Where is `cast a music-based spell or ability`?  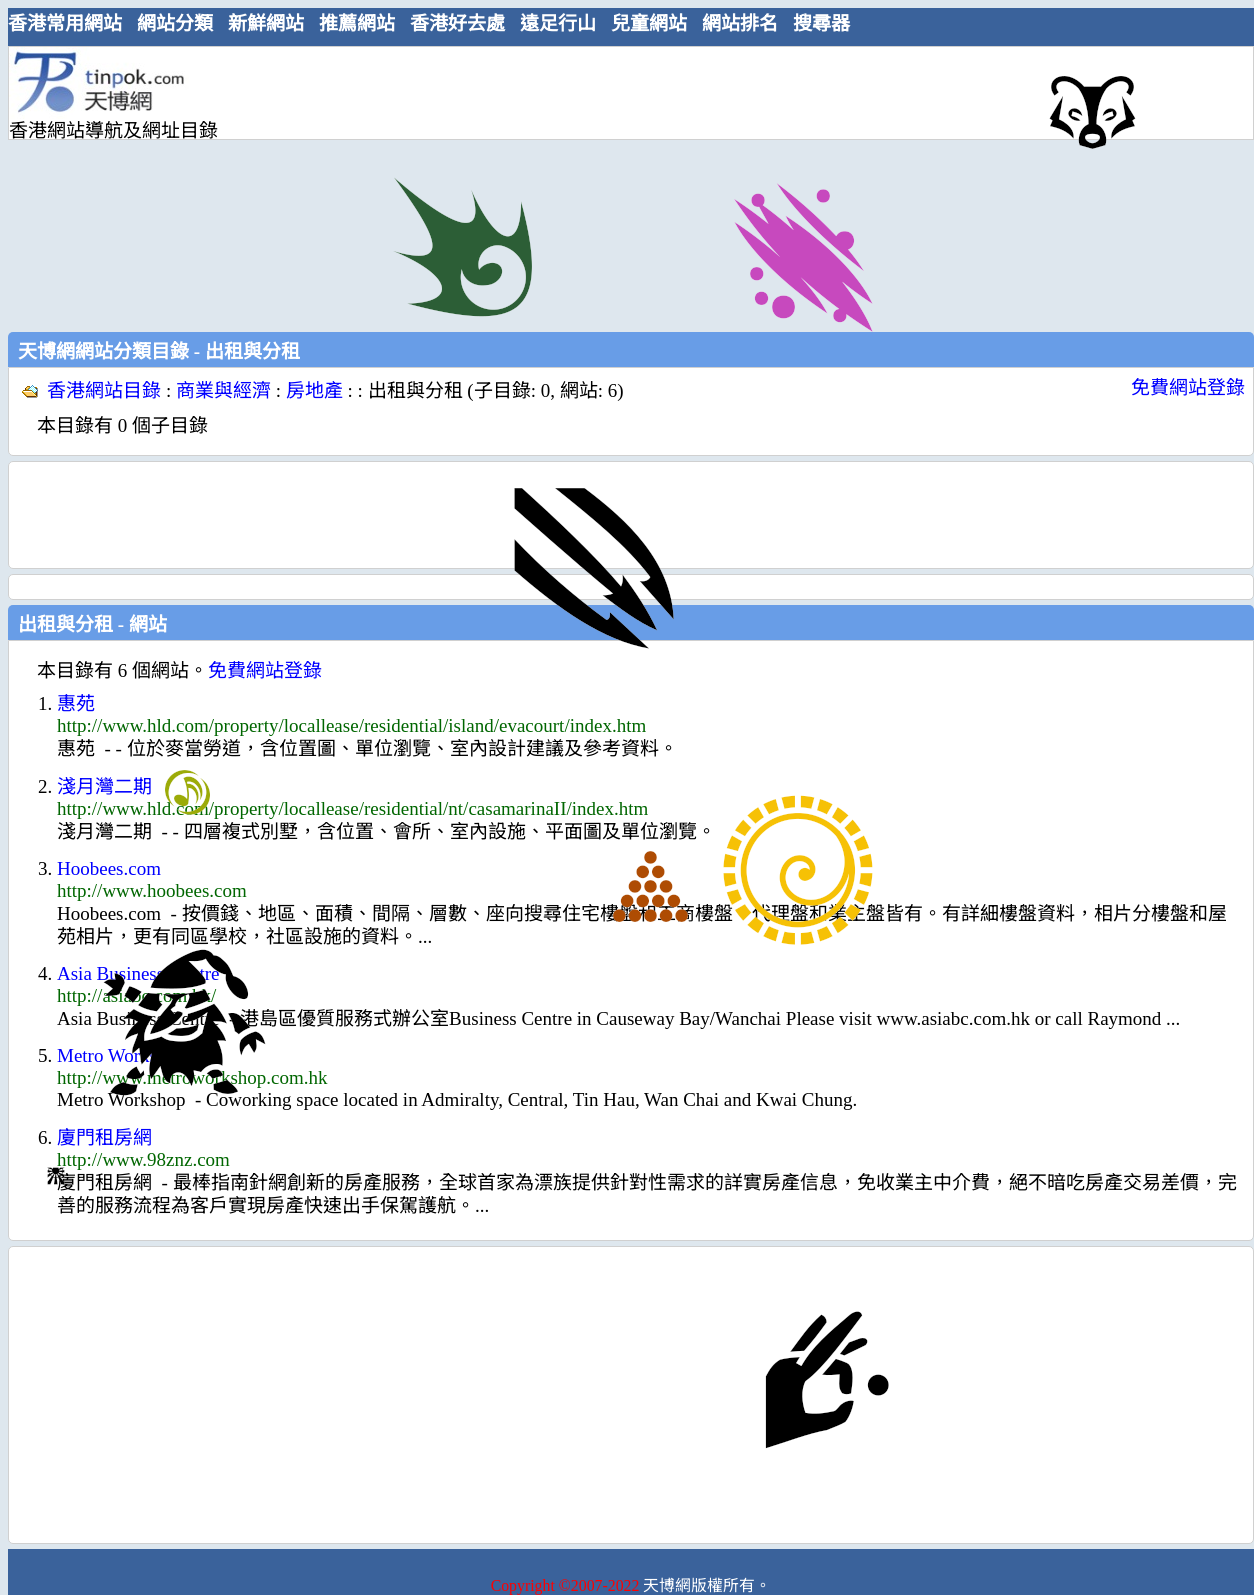 cast a music-based spell or ability is located at coordinates (187, 792).